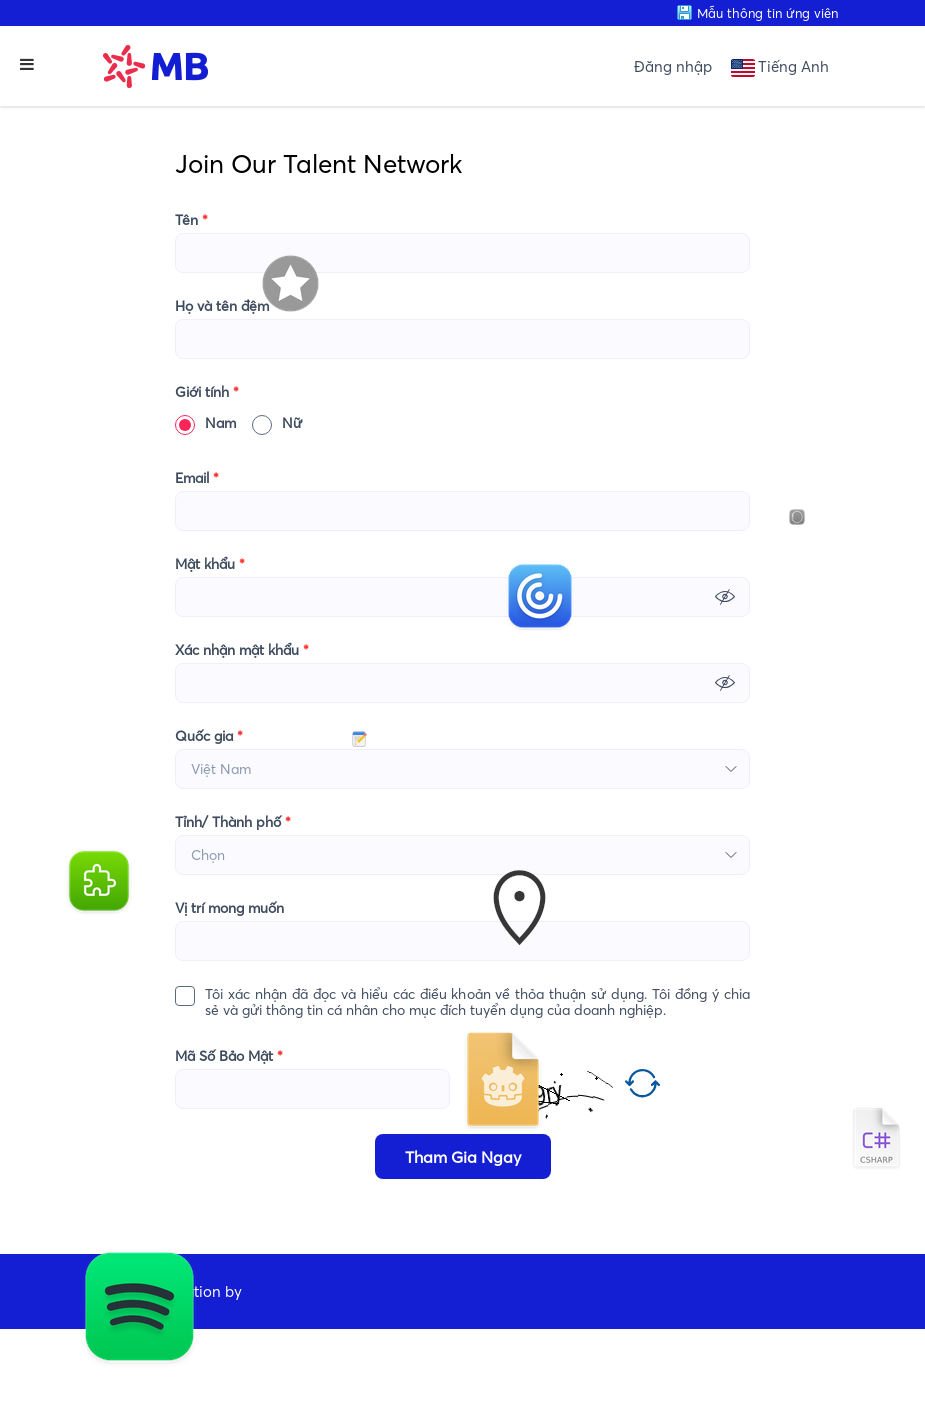 Image resolution: width=925 pixels, height=1404 pixels. Describe the element at coordinates (139, 1306) in the screenshot. I see `open Spotify music streaming app` at that location.